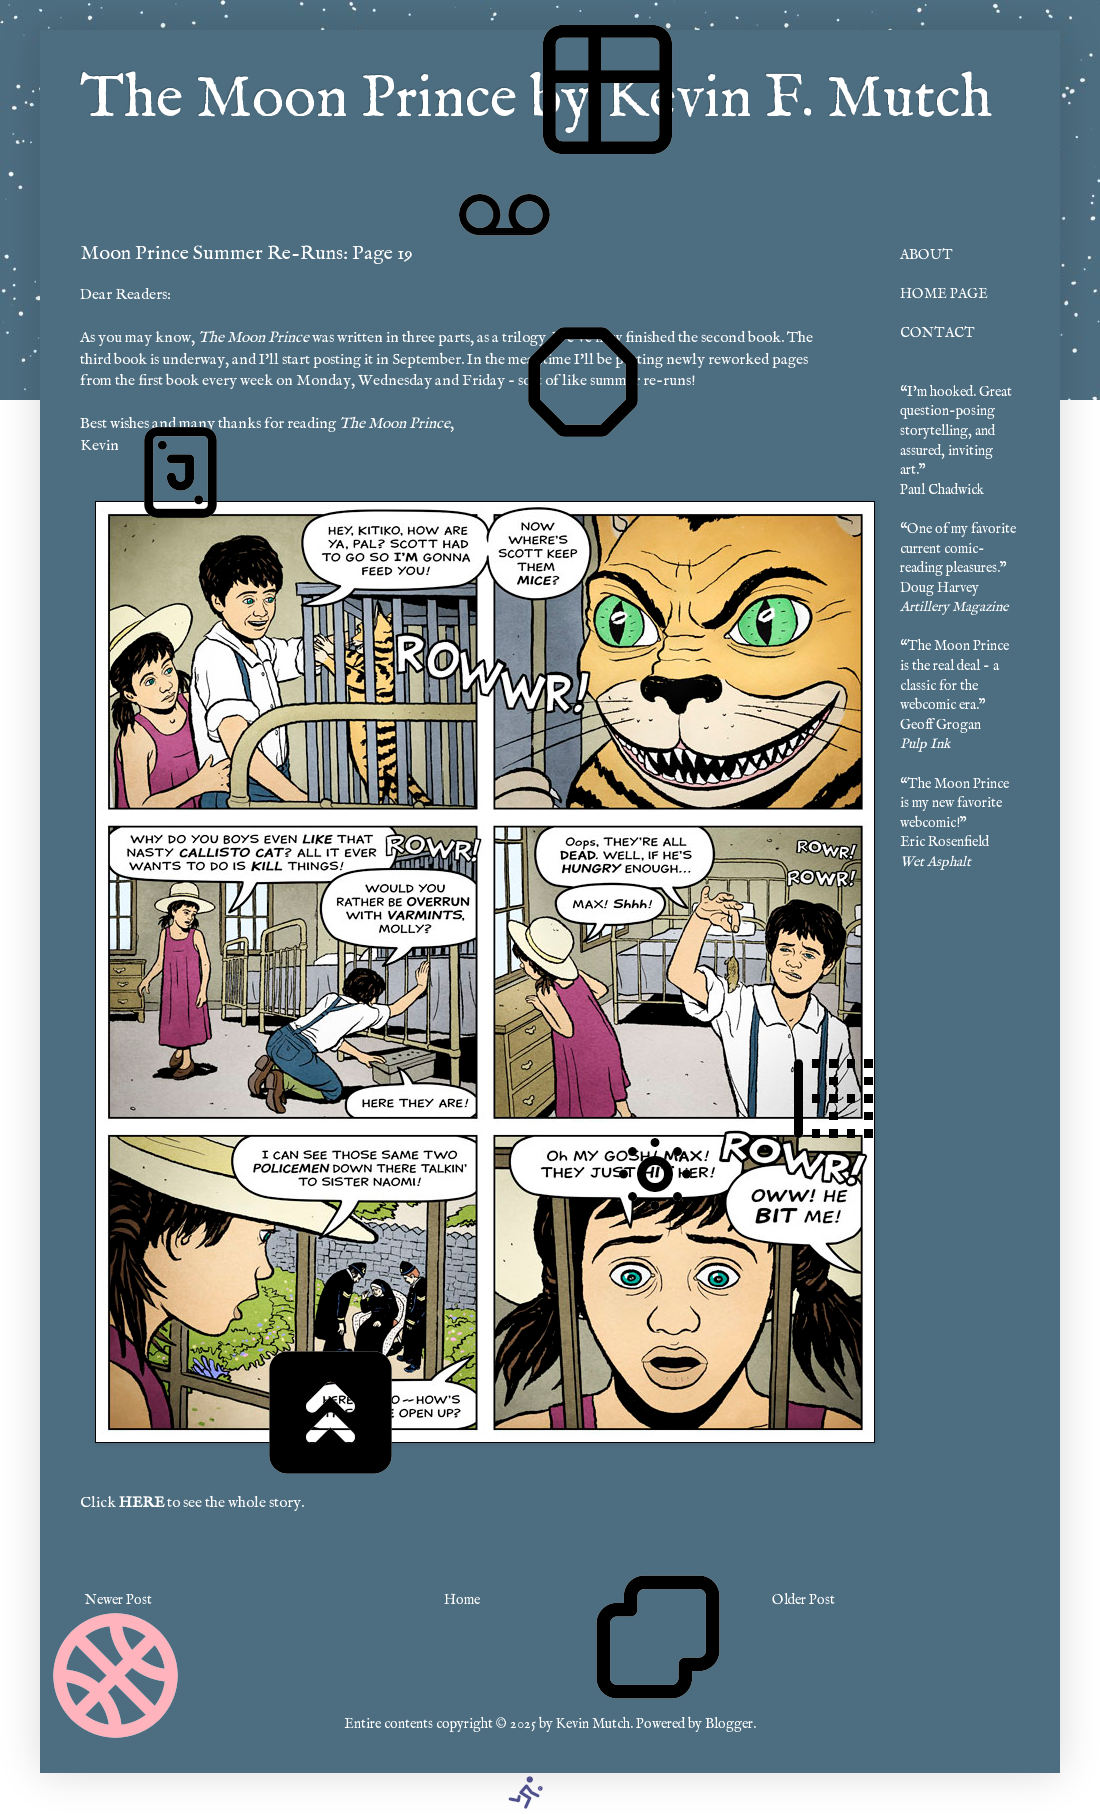 The width and height of the screenshot is (1100, 1814). I want to click on scroll to top of page, so click(330, 1412).